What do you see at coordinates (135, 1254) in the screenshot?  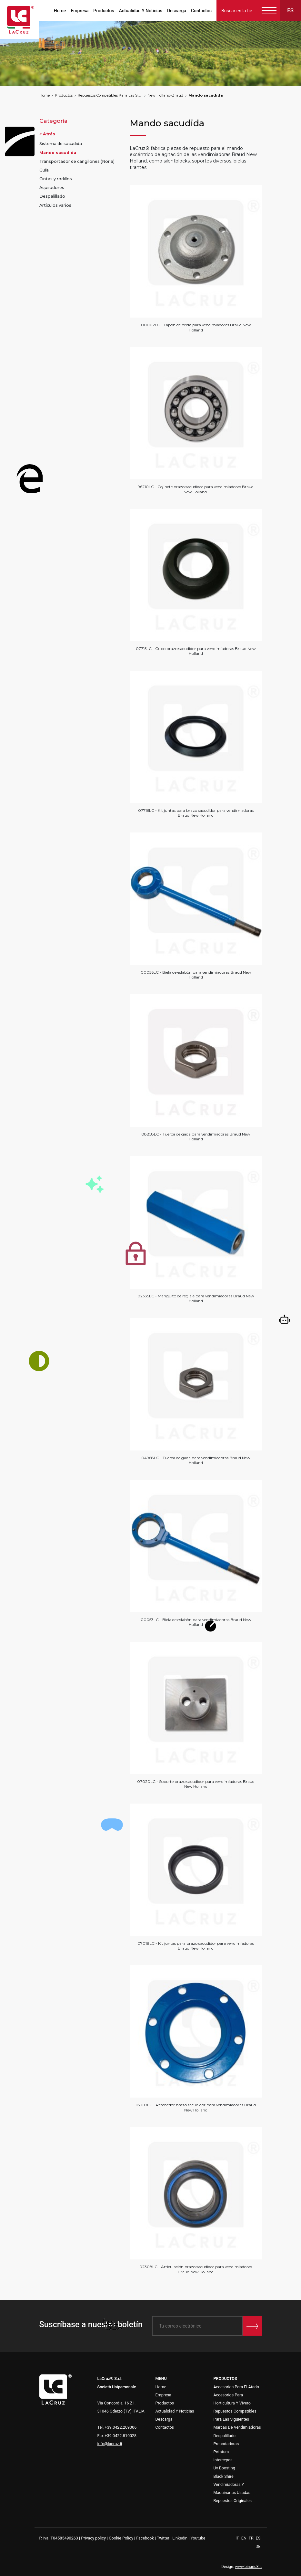 I see `lock or secure this item` at bounding box center [135, 1254].